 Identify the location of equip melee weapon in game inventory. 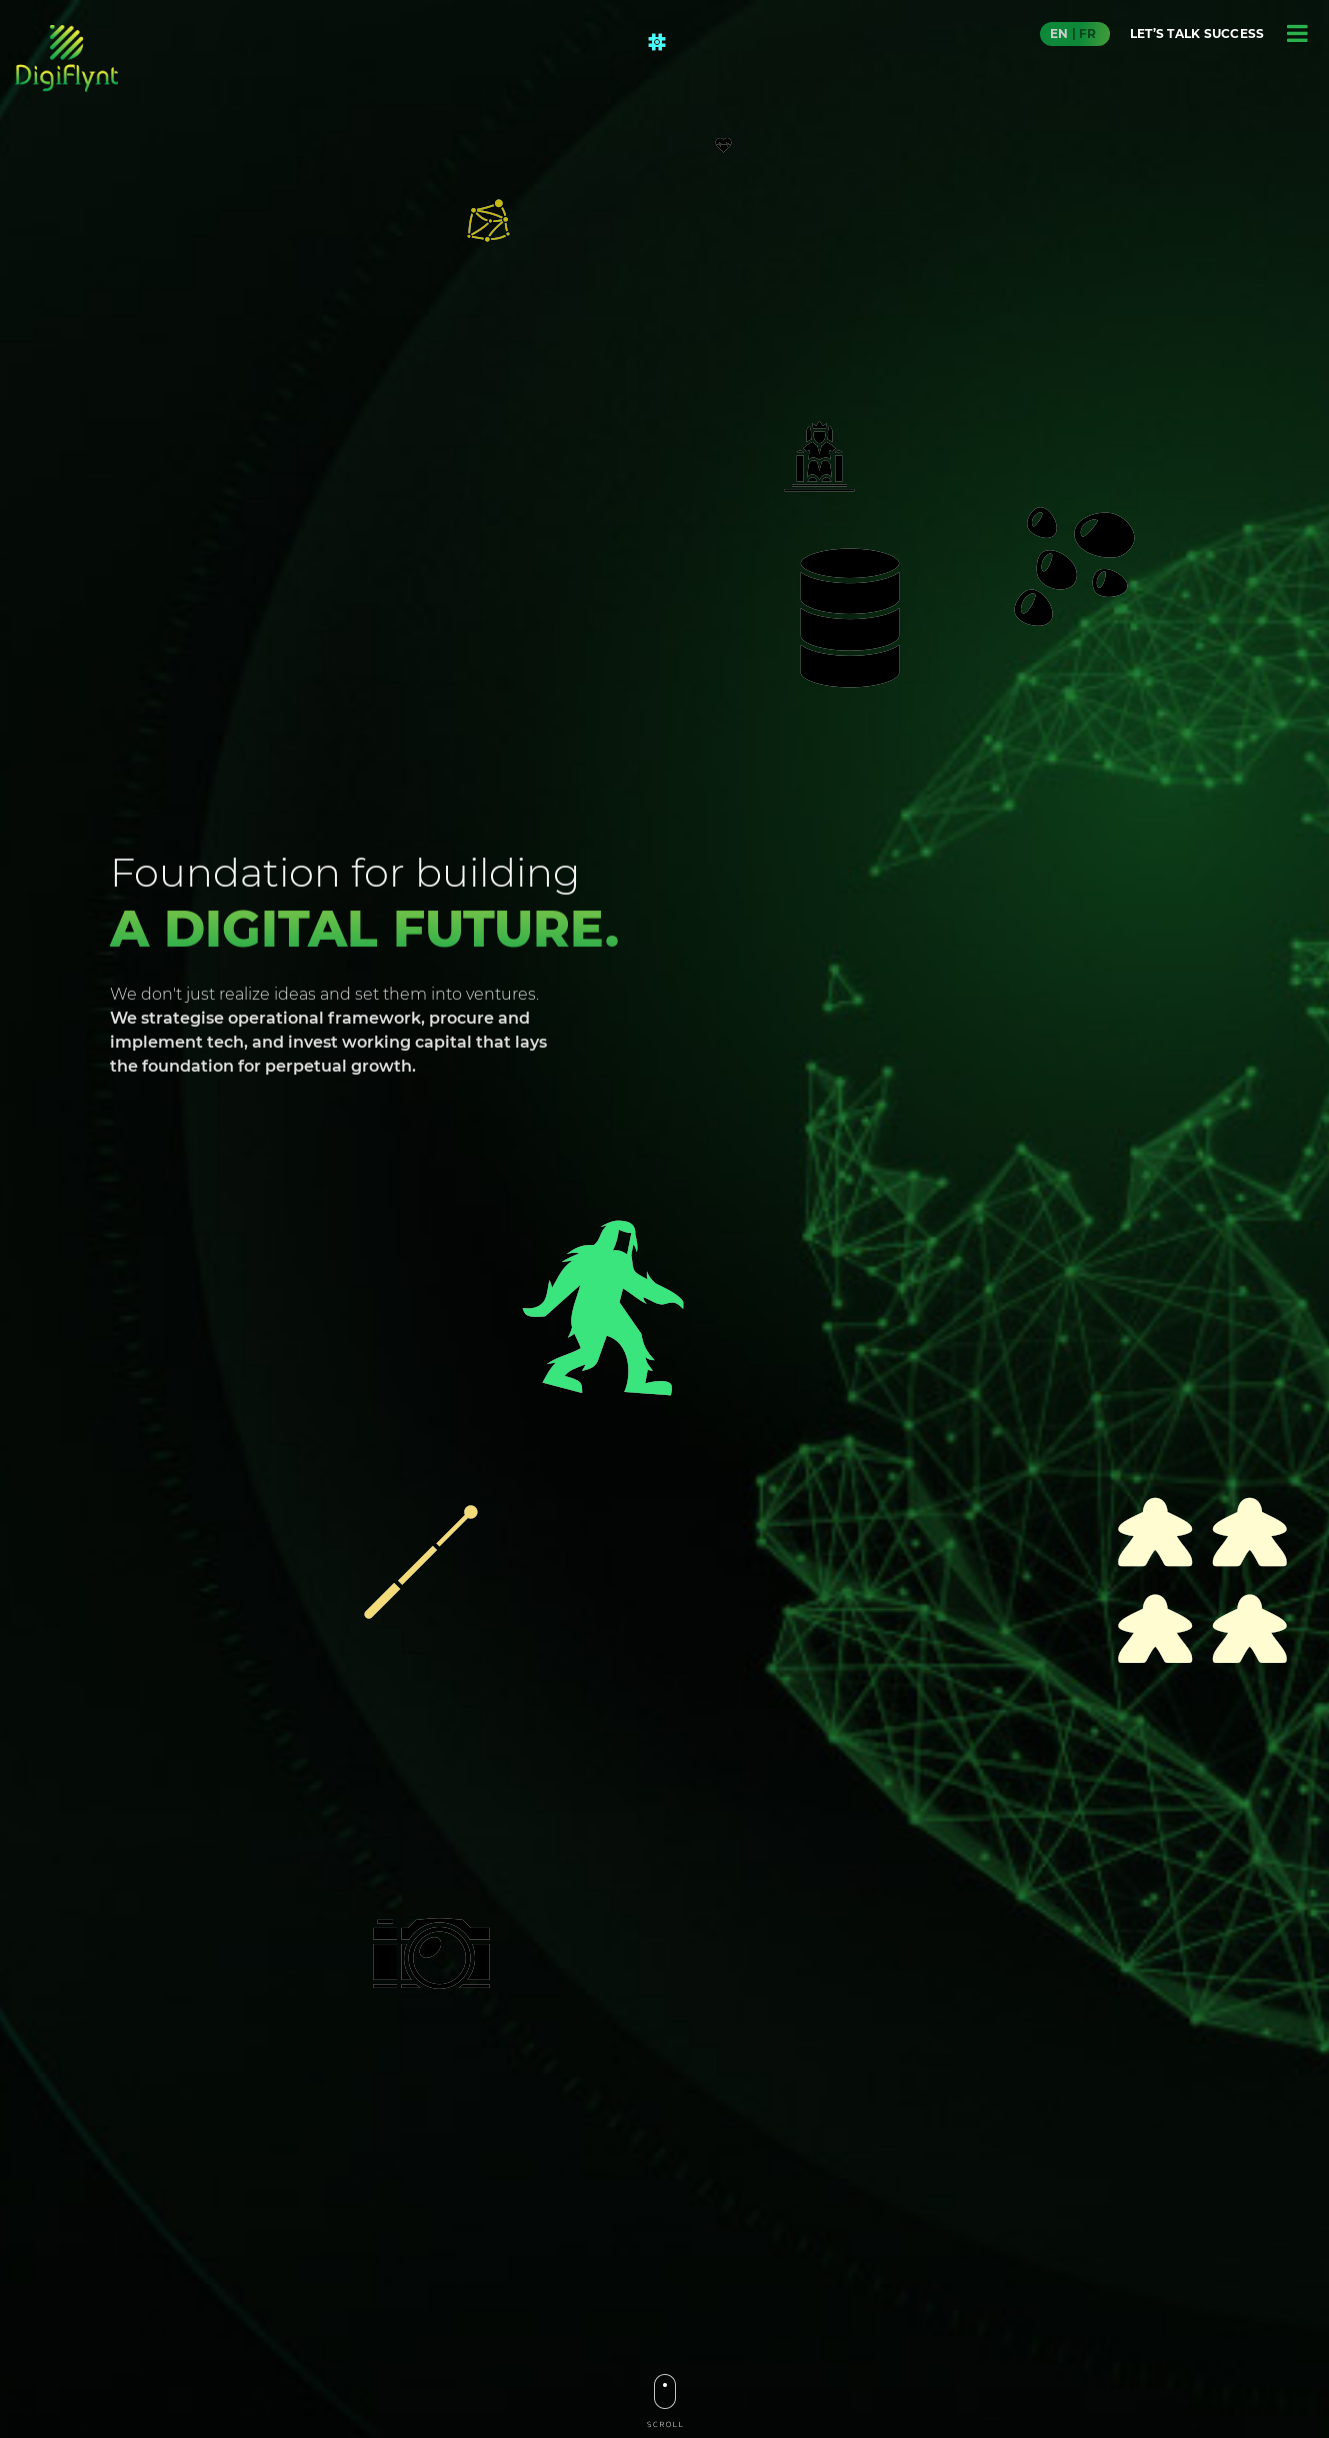
(421, 1562).